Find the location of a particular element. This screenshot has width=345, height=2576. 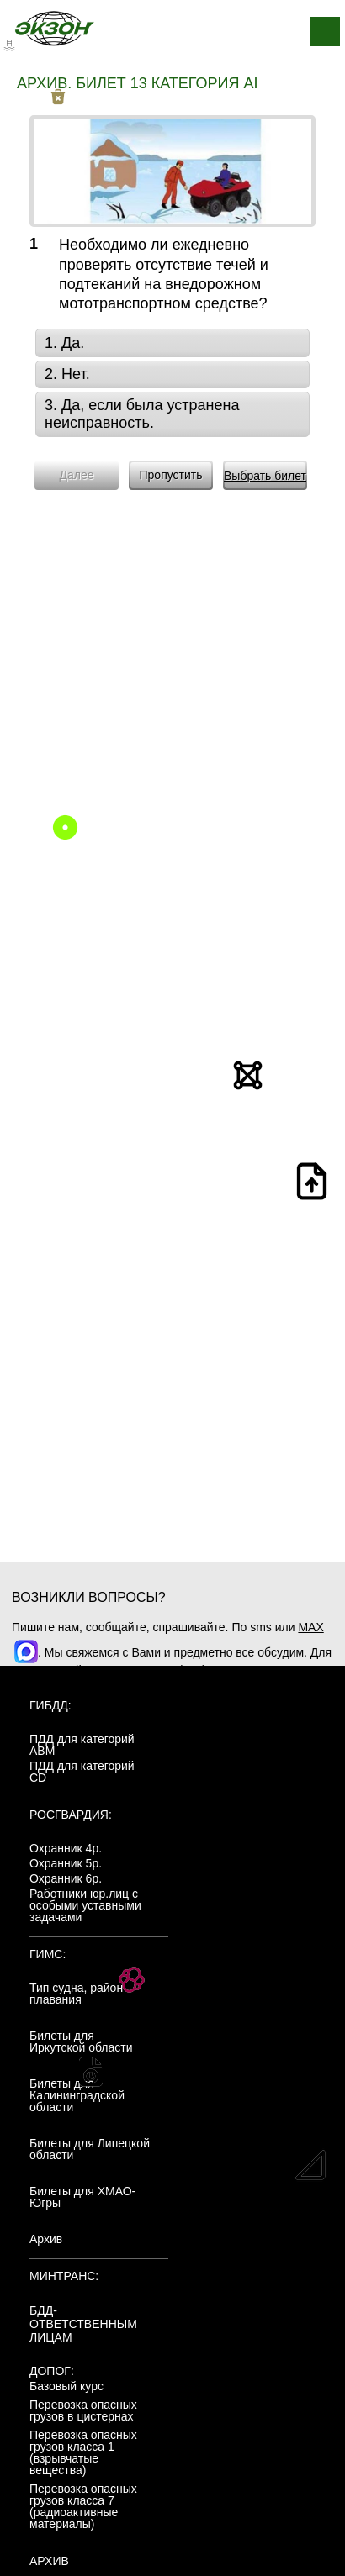

select or mark as active option is located at coordinates (65, 827).